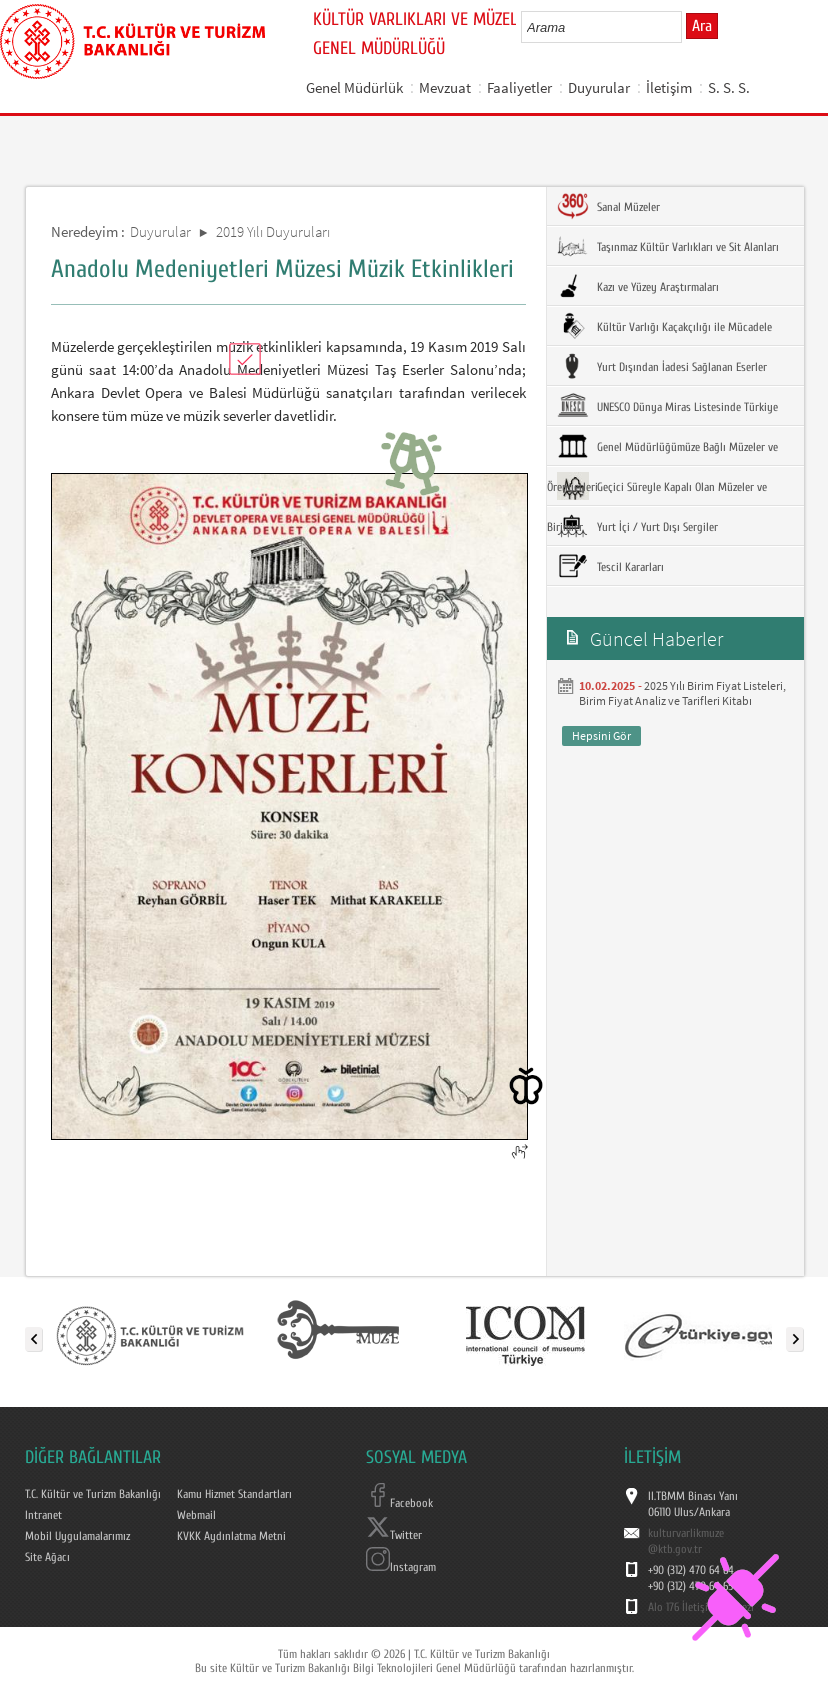 Image resolution: width=828 pixels, height=1695 pixels. Describe the element at coordinates (245, 359) in the screenshot. I see `mark task as complete` at that location.